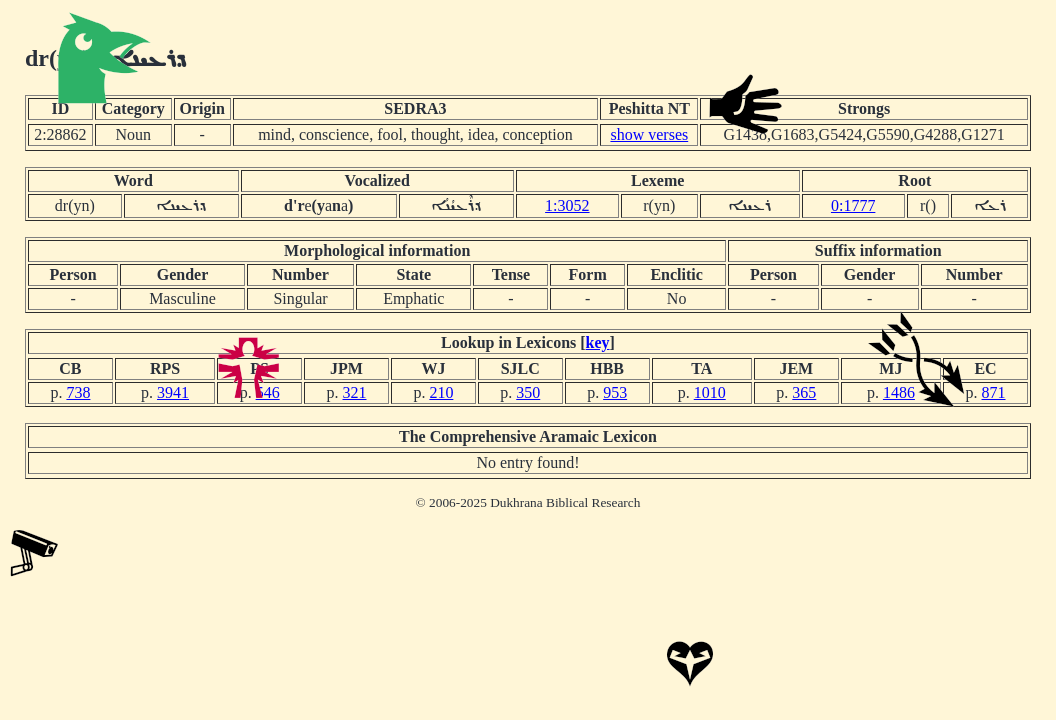 This screenshot has height=720, width=1056. I want to click on indicates crossing paths or intersecting directions, so click(915, 359).